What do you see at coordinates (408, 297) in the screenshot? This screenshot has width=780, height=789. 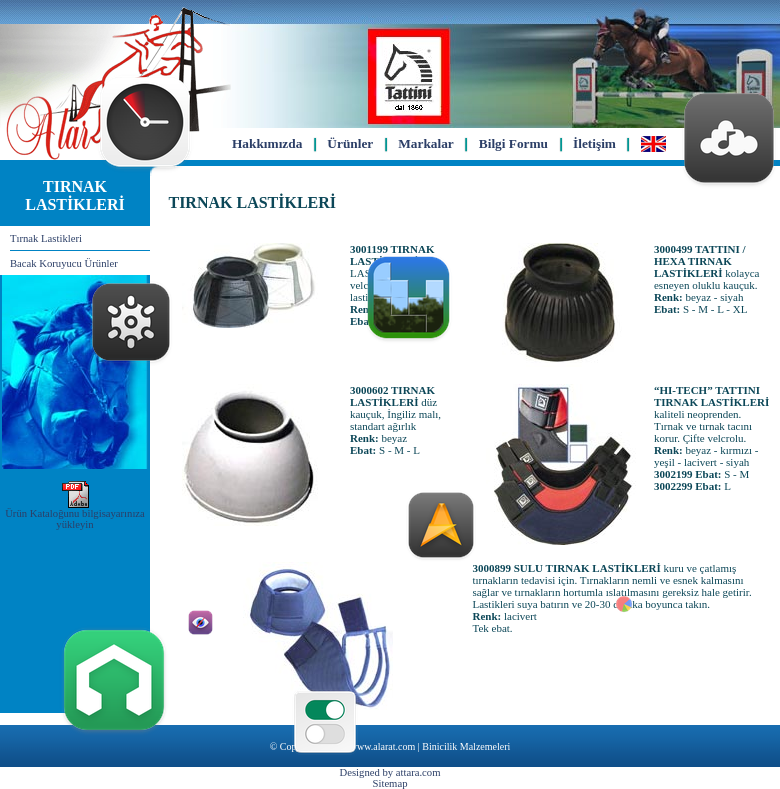 I see `open tetzle jigsaw puzzle game` at bounding box center [408, 297].